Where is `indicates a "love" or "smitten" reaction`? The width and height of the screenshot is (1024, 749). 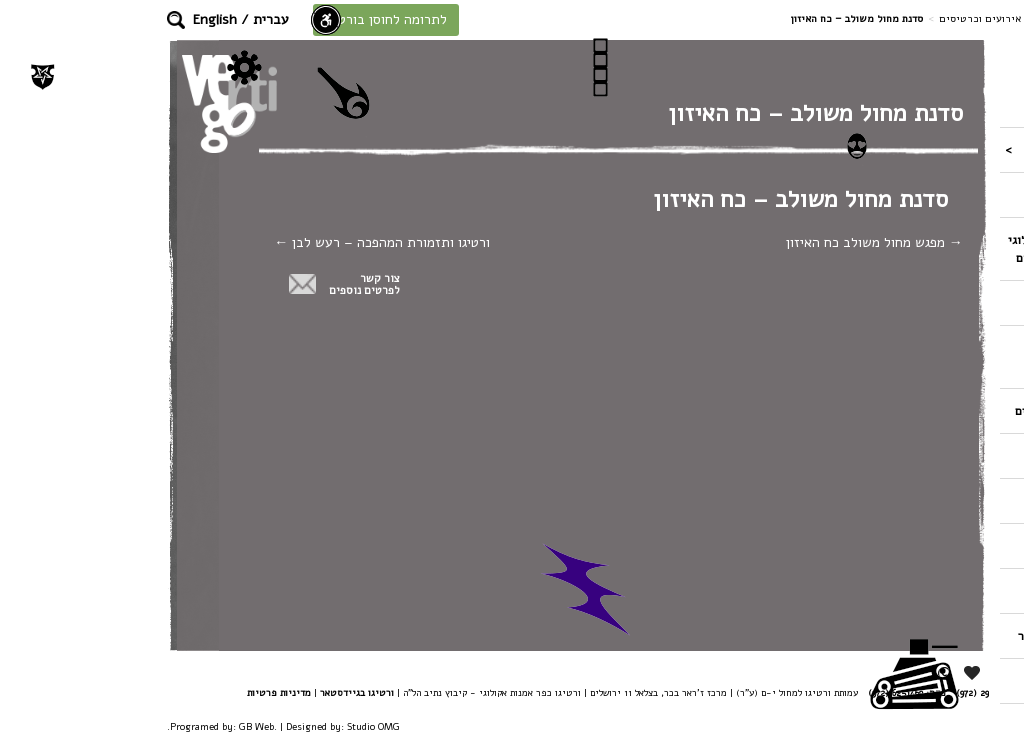 indicates a "love" or "smitten" reaction is located at coordinates (857, 146).